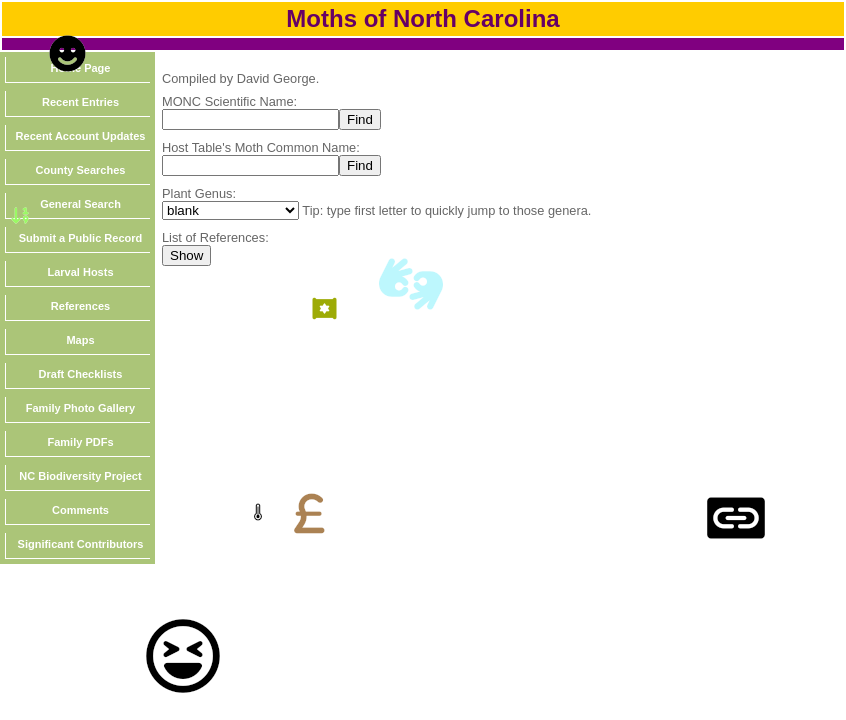 Image resolution: width=846 pixels, height=720 pixels. What do you see at coordinates (324, 308) in the screenshot?
I see `access jewish religious texts or torah content` at bounding box center [324, 308].